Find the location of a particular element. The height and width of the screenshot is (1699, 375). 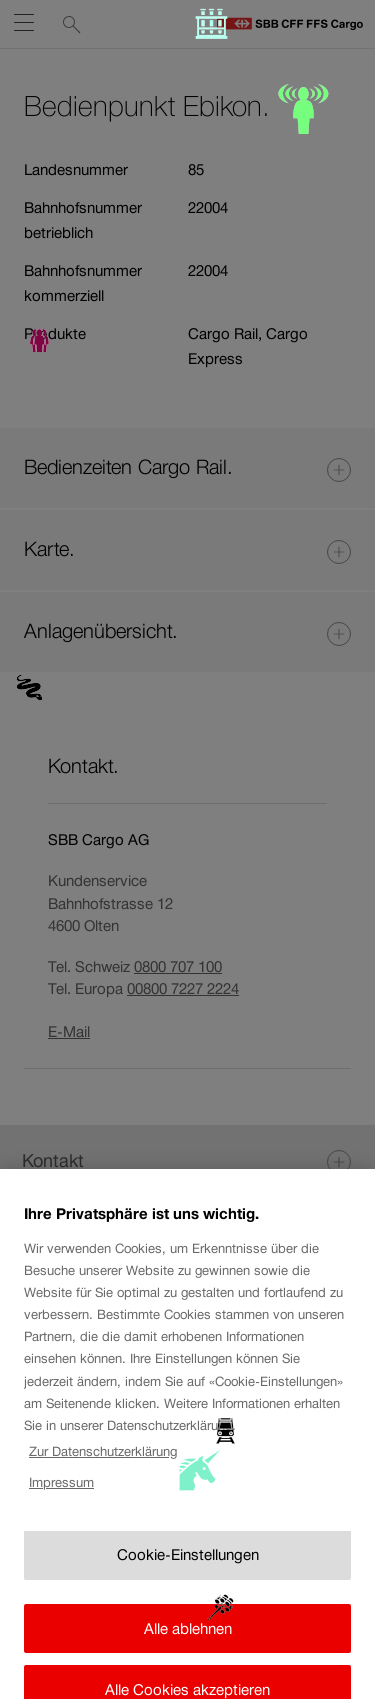

indicates active awareness or alert mode is located at coordinates (303, 109).